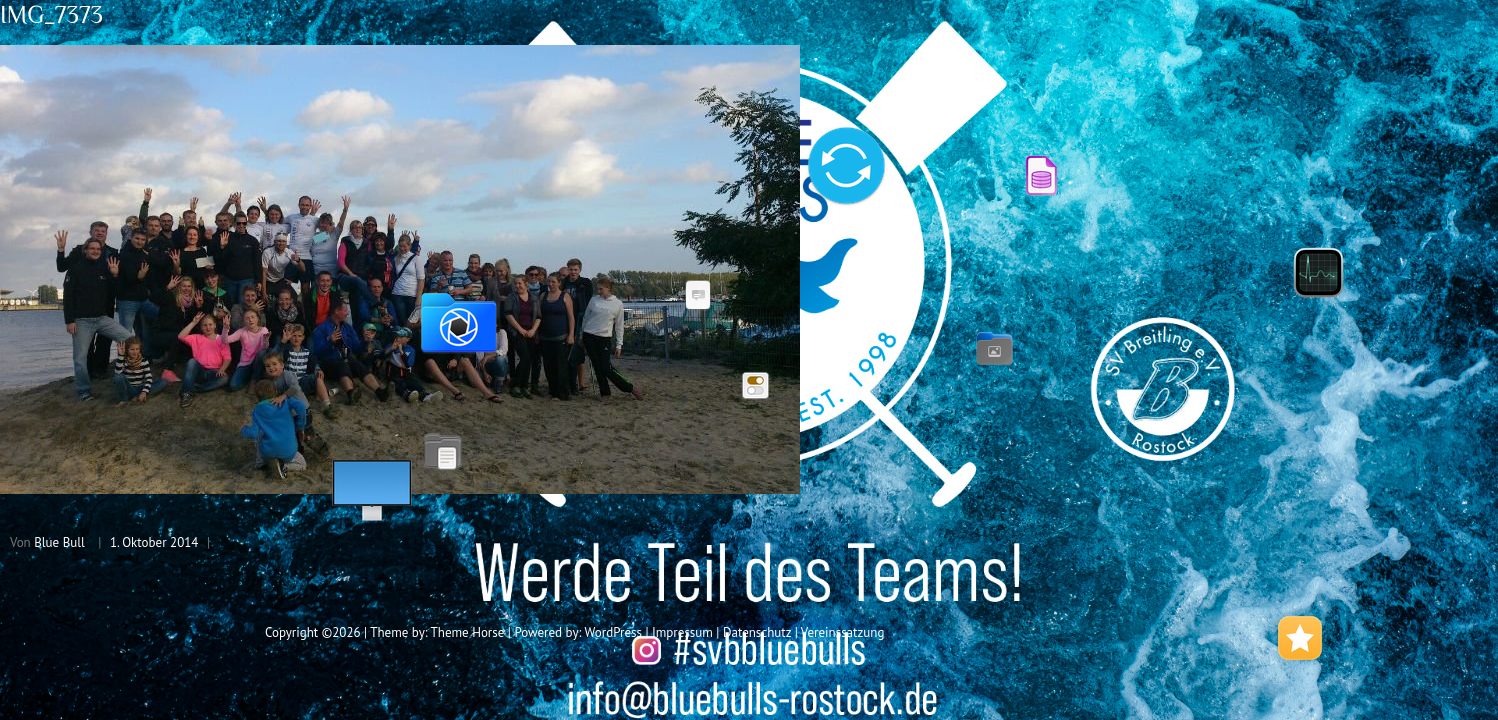 This screenshot has height=720, width=1498. What do you see at coordinates (443, 451) in the screenshot?
I see `open a file from your computer` at bounding box center [443, 451].